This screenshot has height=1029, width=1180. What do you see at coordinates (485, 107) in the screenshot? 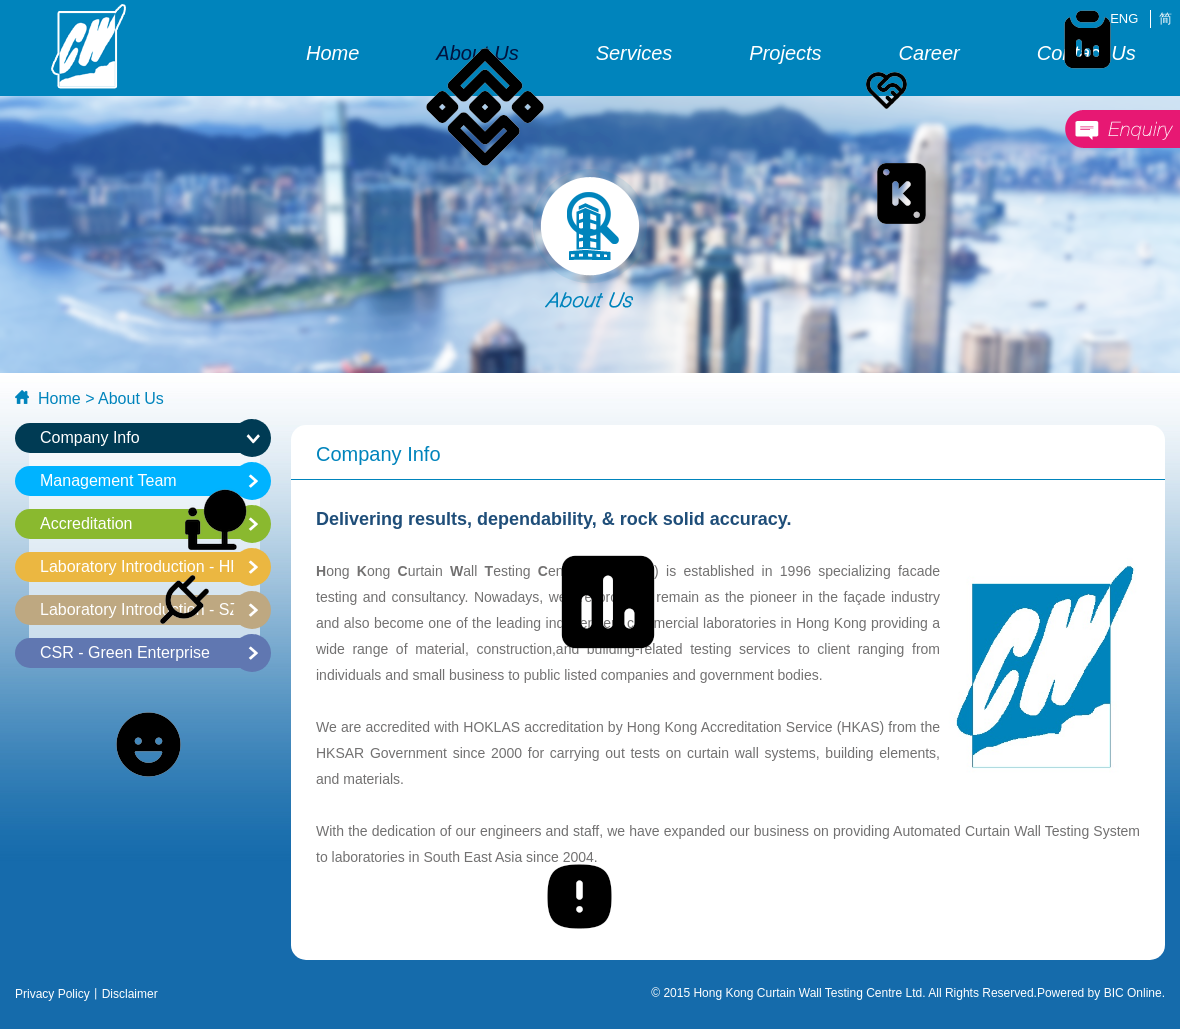
I see `access binance cryptocurrency exchange` at bounding box center [485, 107].